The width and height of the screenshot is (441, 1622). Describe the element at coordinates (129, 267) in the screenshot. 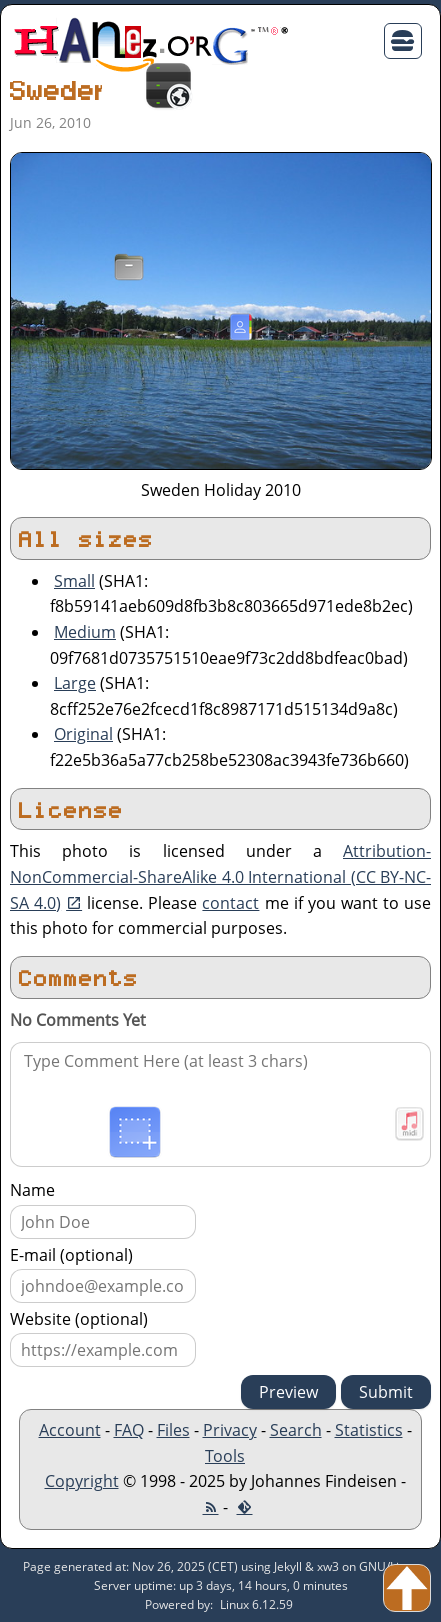

I see `open the file manager application` at that location.